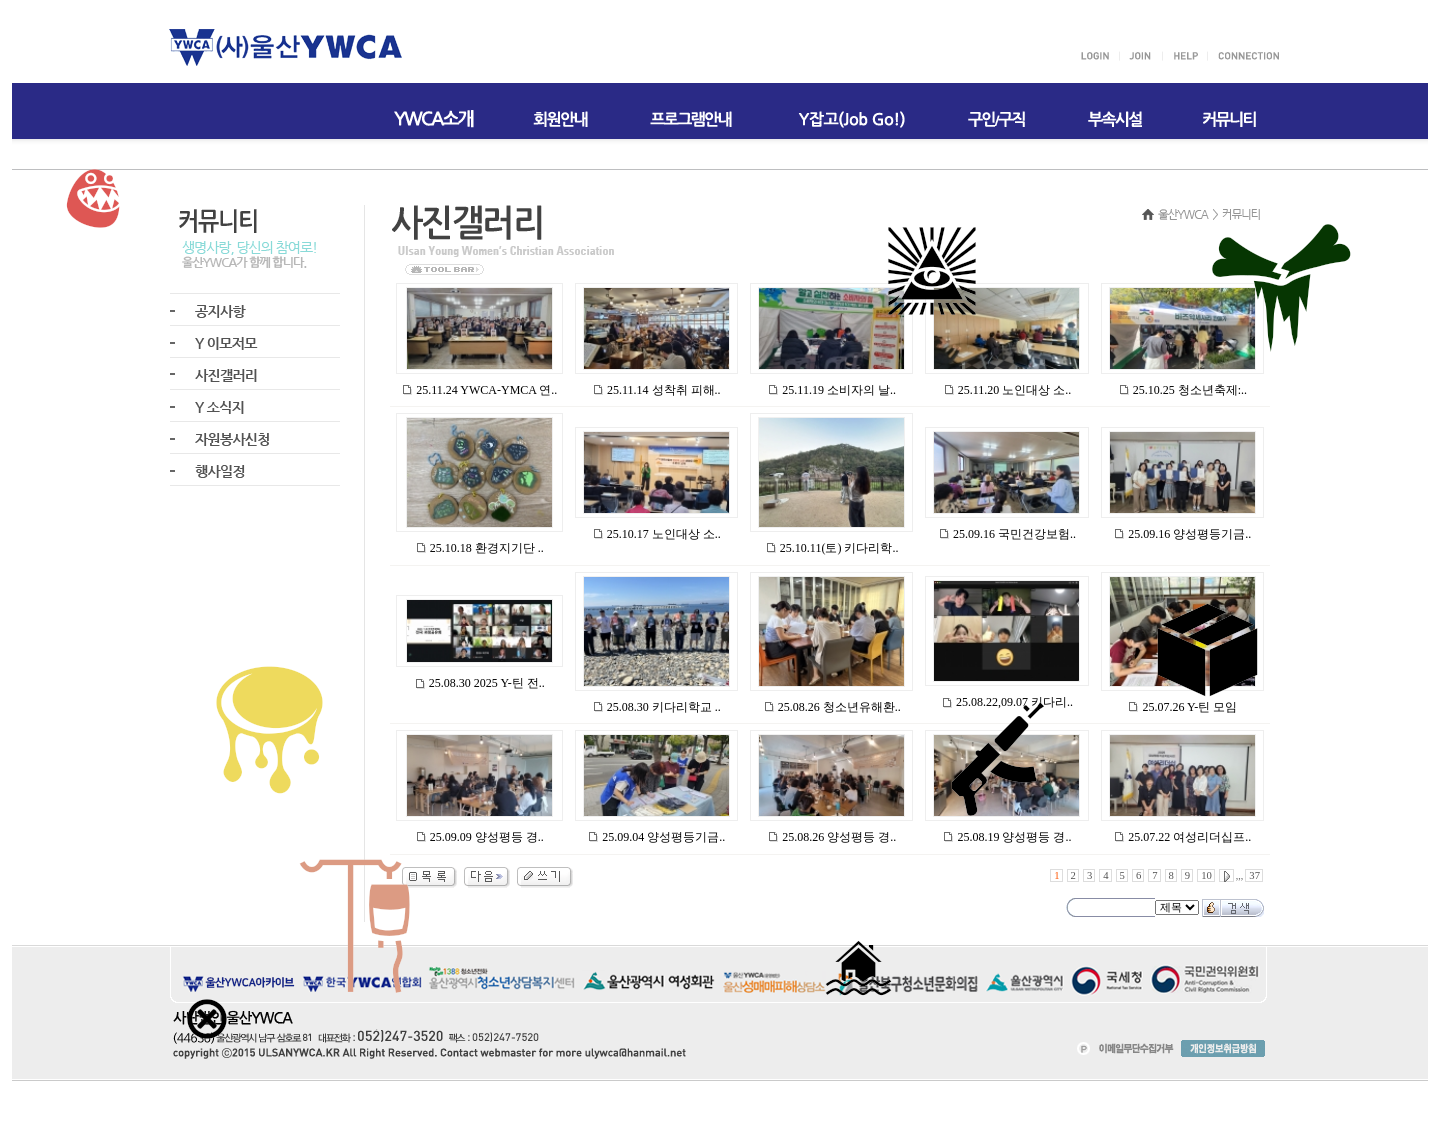 The height and width of the screenshot is (1124, 1440). What do you see at coordinates (1207, 650) in the screenshot?
I see `view package or shipment status` at bounding box center [1207, 650].